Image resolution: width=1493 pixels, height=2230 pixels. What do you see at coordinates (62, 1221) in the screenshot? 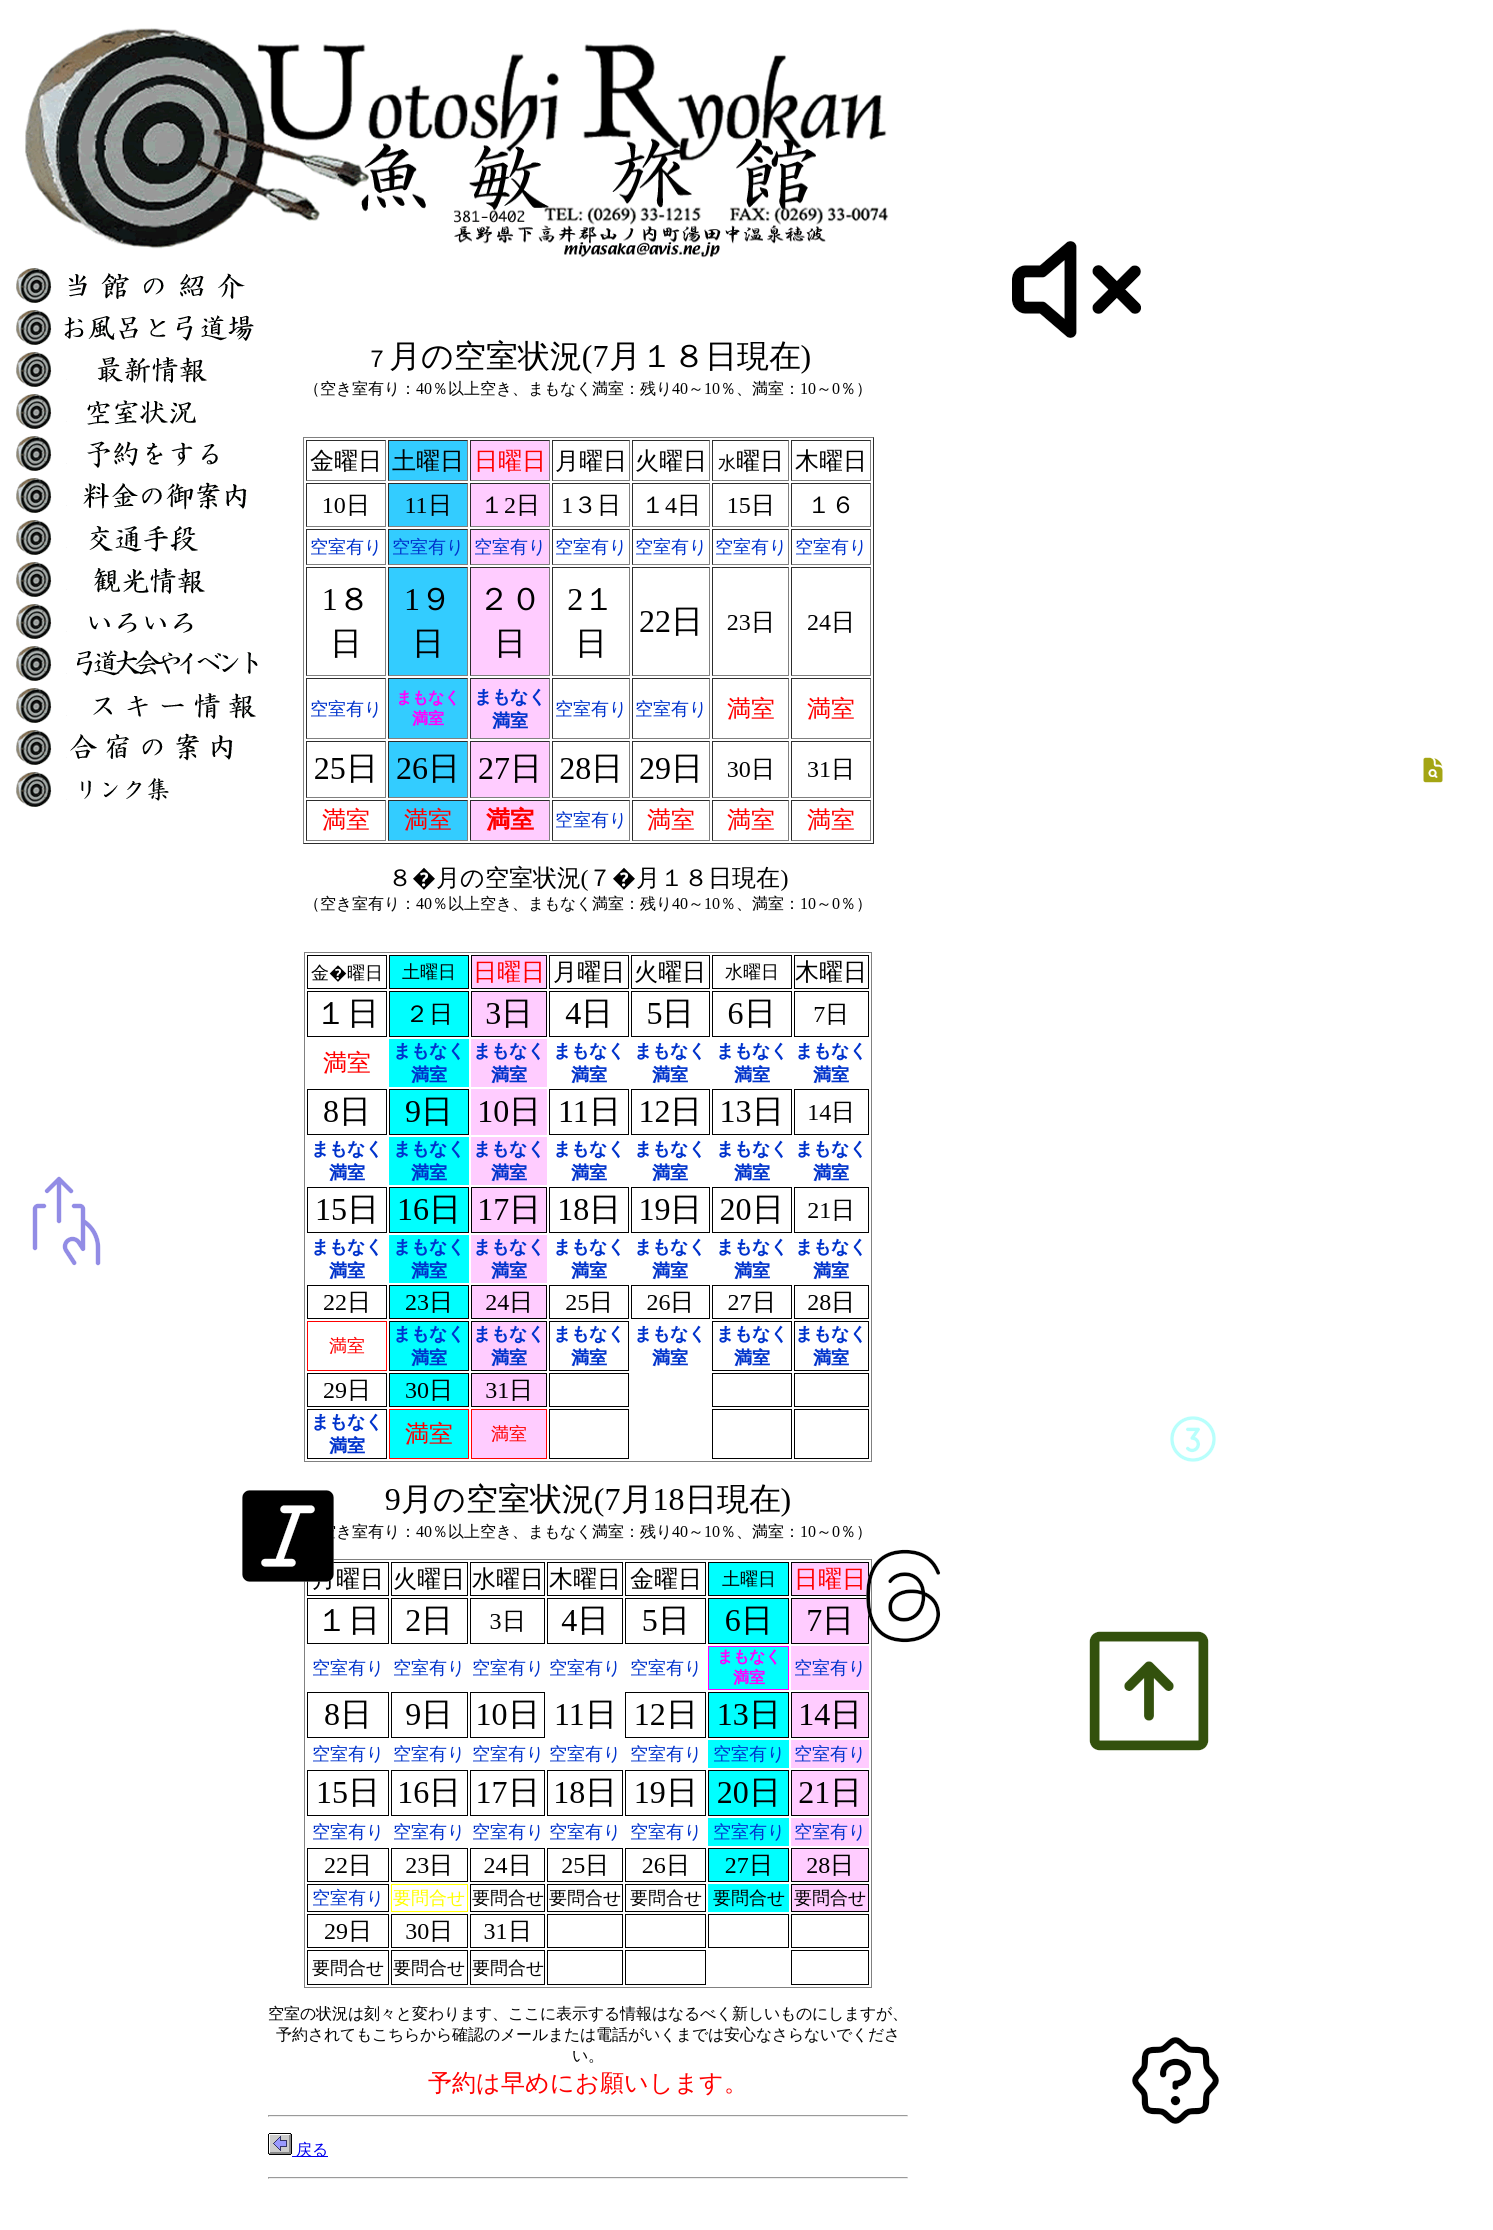
I see `deposit or transfer funds` at bounding box center [62, 1221].